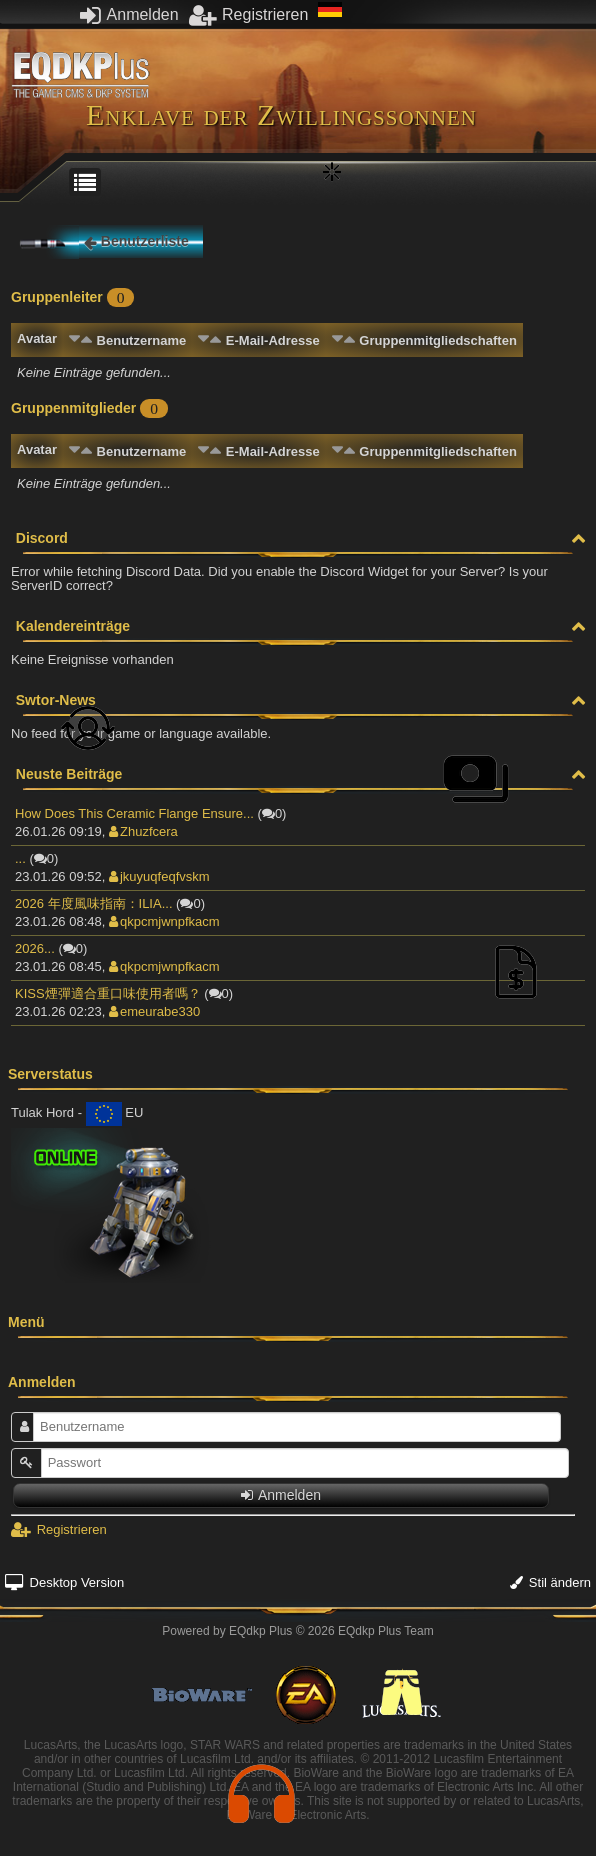 This screenshot has height=1856, width=596. What do you see at coordinates (401, 1692) in the screenshot?
I see `browse pants or bottoms in a clothing app` at bounding box center [401, 1692].